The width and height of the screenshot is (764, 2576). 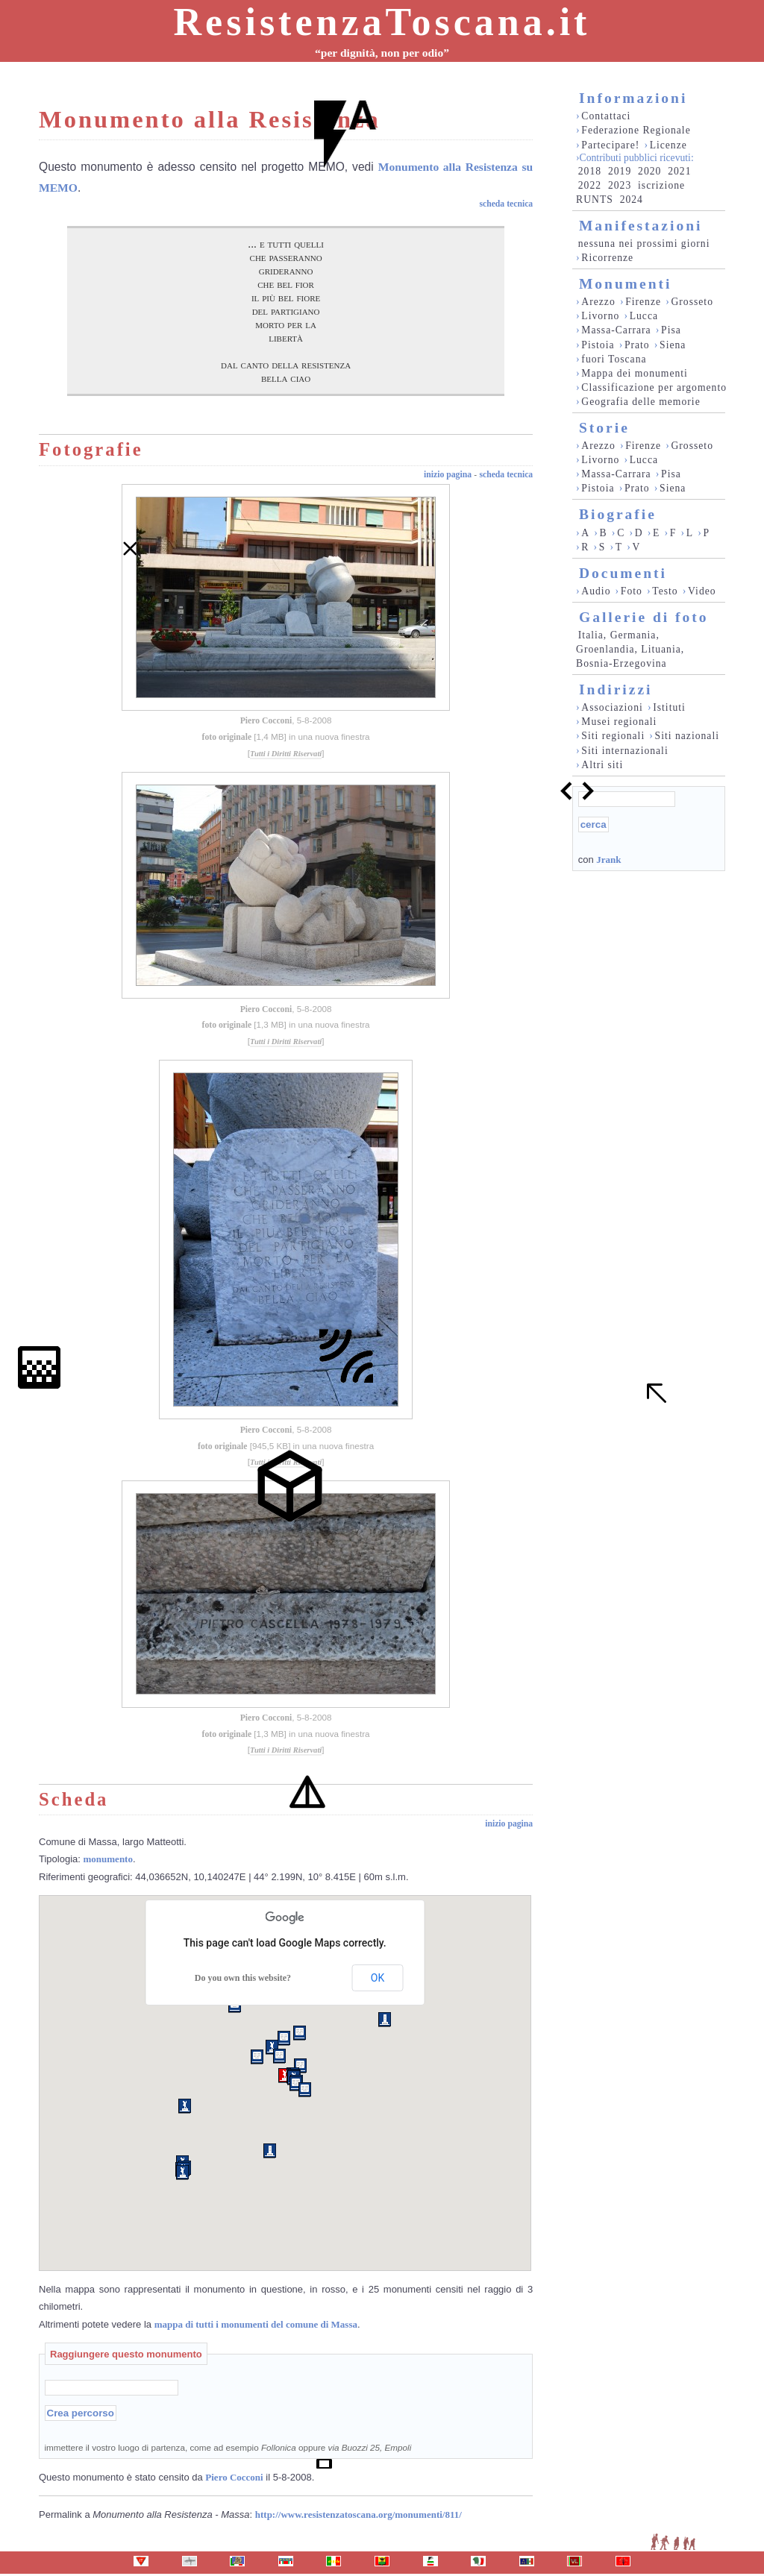 What do you see at coordinates (39, 1367) in the screenshot?
I see `apply a gradient effect to an image` at bounding box center [39, 1367].